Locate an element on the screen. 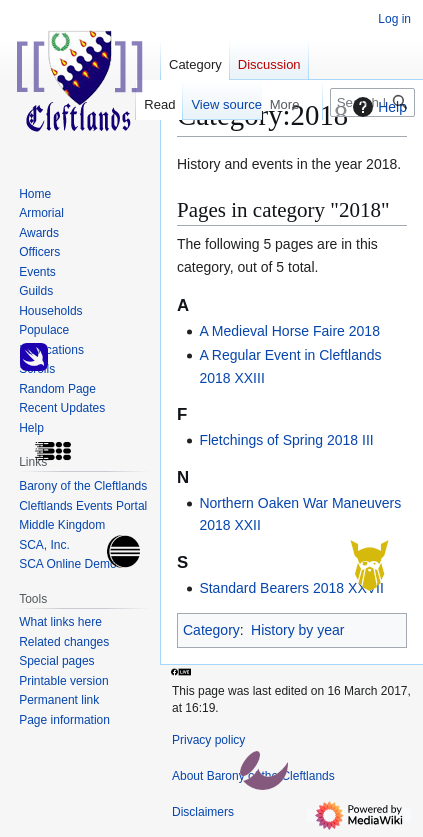 This screenshot has height=837, width=423. open Eclipse IDE application is located at coordinates (123, 551).